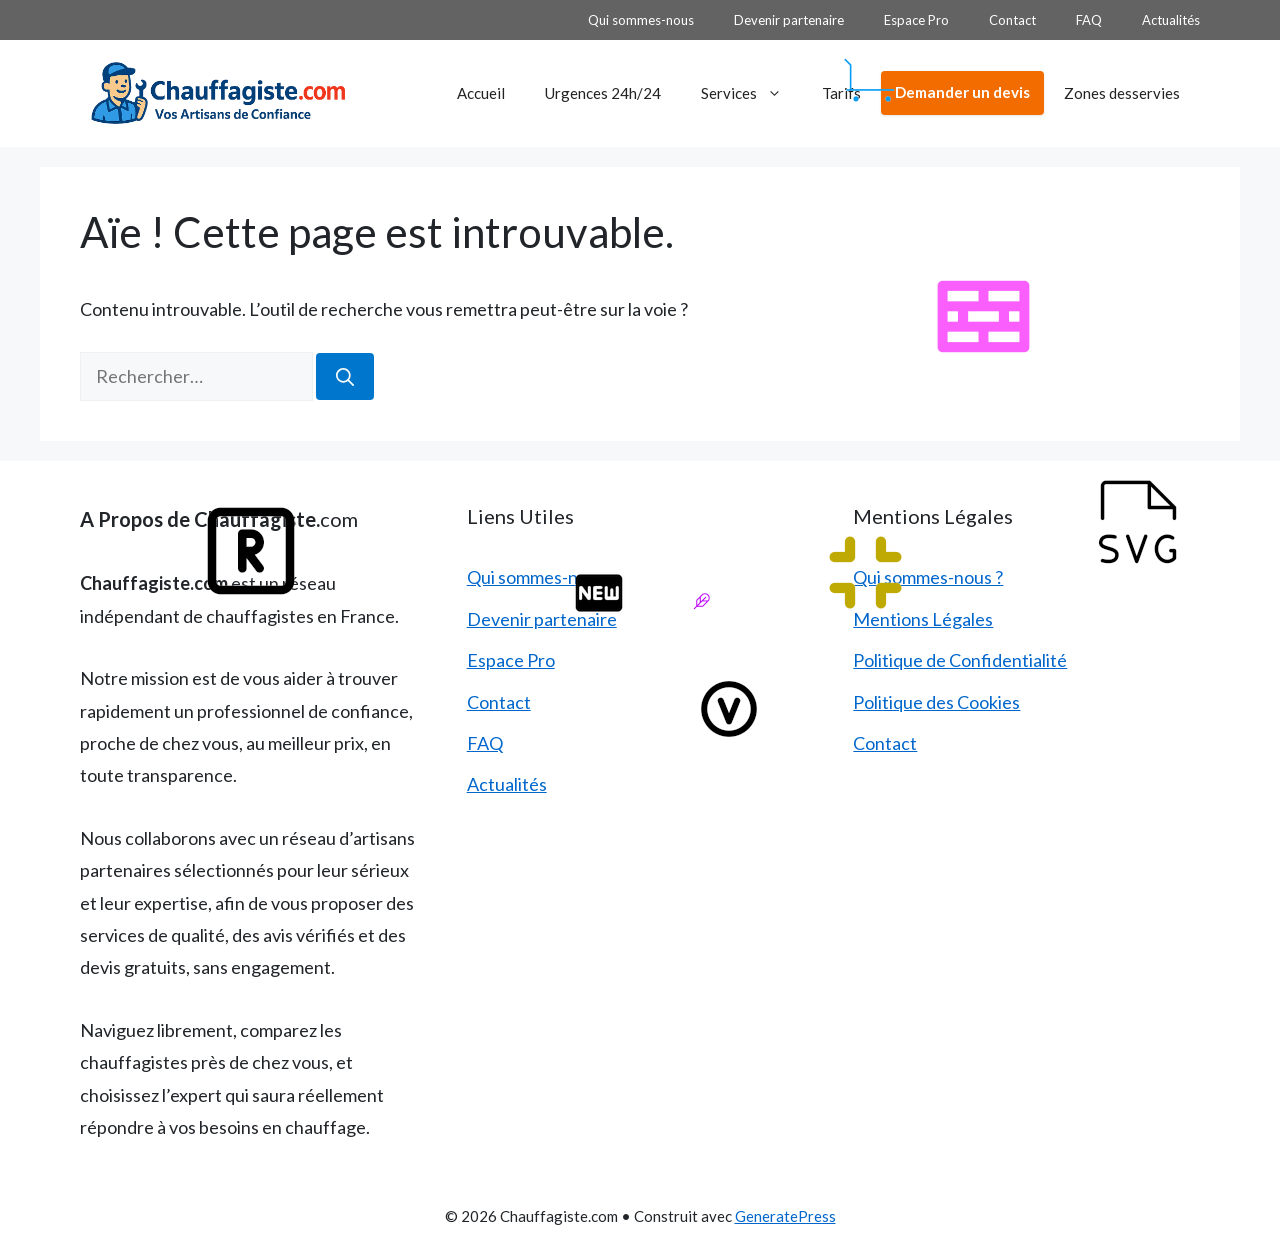 The width and height of the screenshot is (1280, 1250). Describe the element at coordinates (729, 709) in the screenshot. I see `indicates a verified status or account` at that location.